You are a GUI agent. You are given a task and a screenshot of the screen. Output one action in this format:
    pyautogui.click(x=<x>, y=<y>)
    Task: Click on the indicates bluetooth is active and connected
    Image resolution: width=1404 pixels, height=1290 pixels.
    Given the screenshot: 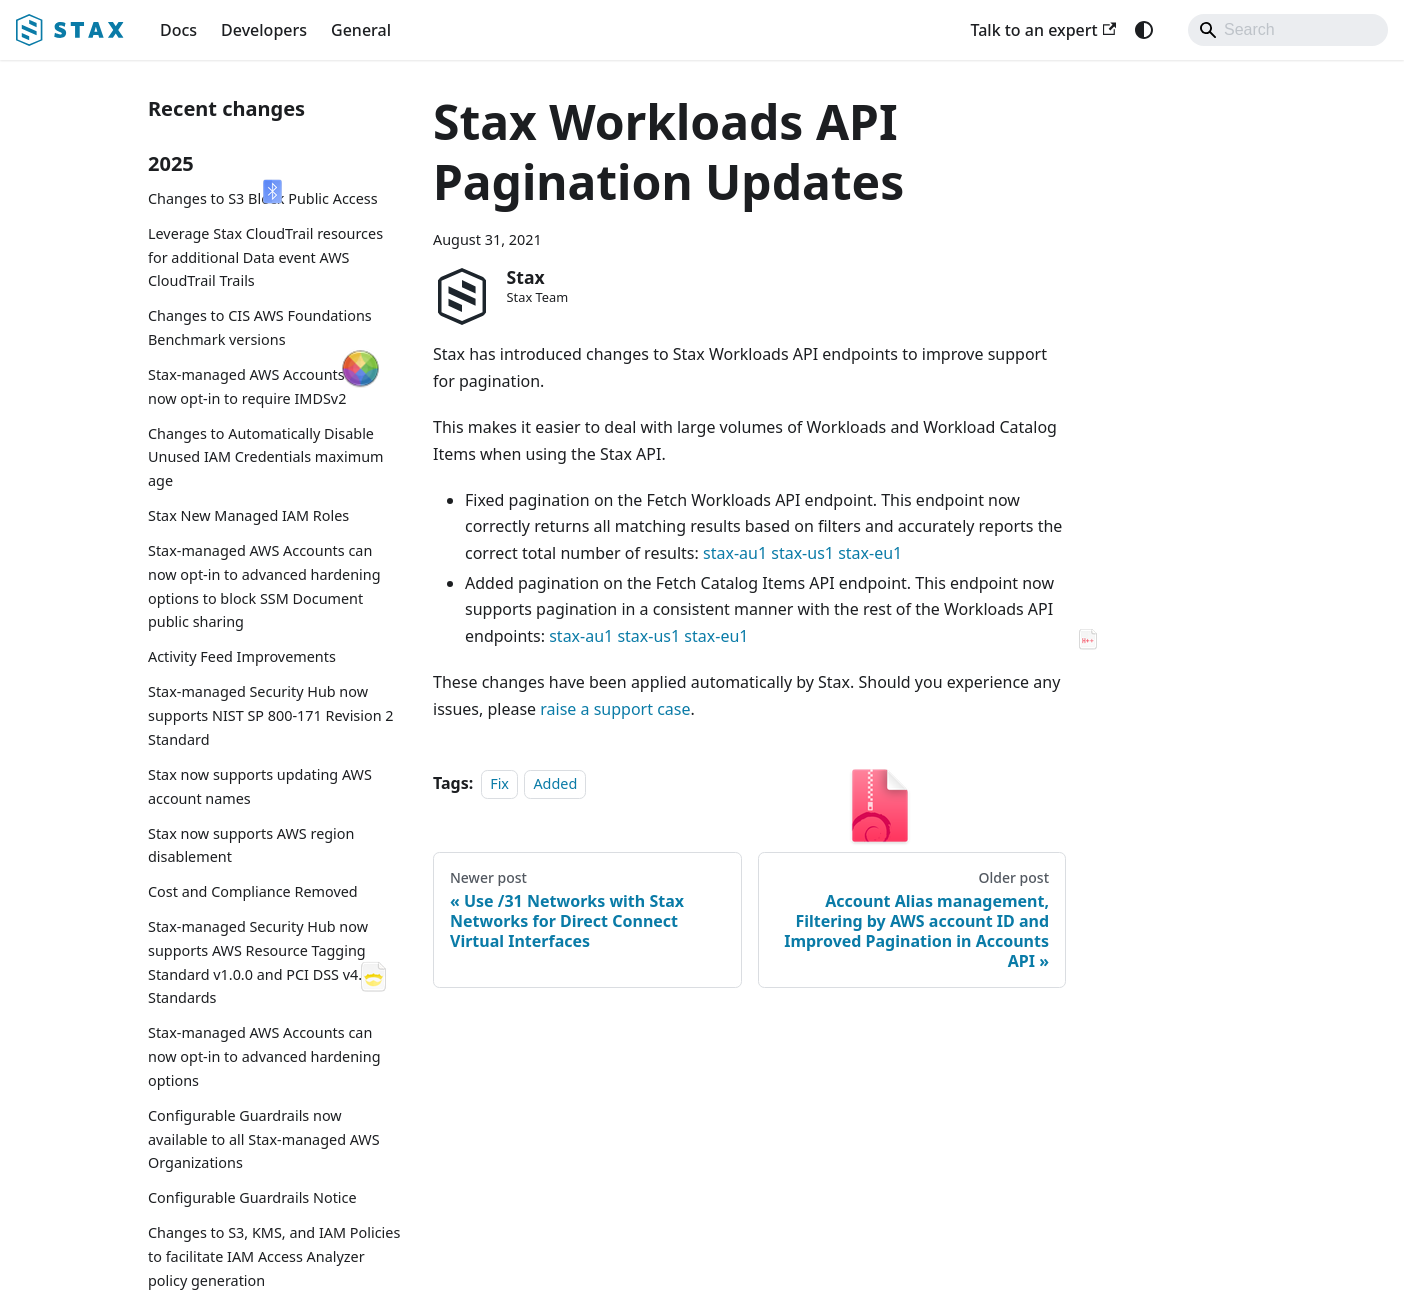 What is the action you would take?
    pyautogui.click(x=272, y=191)
    